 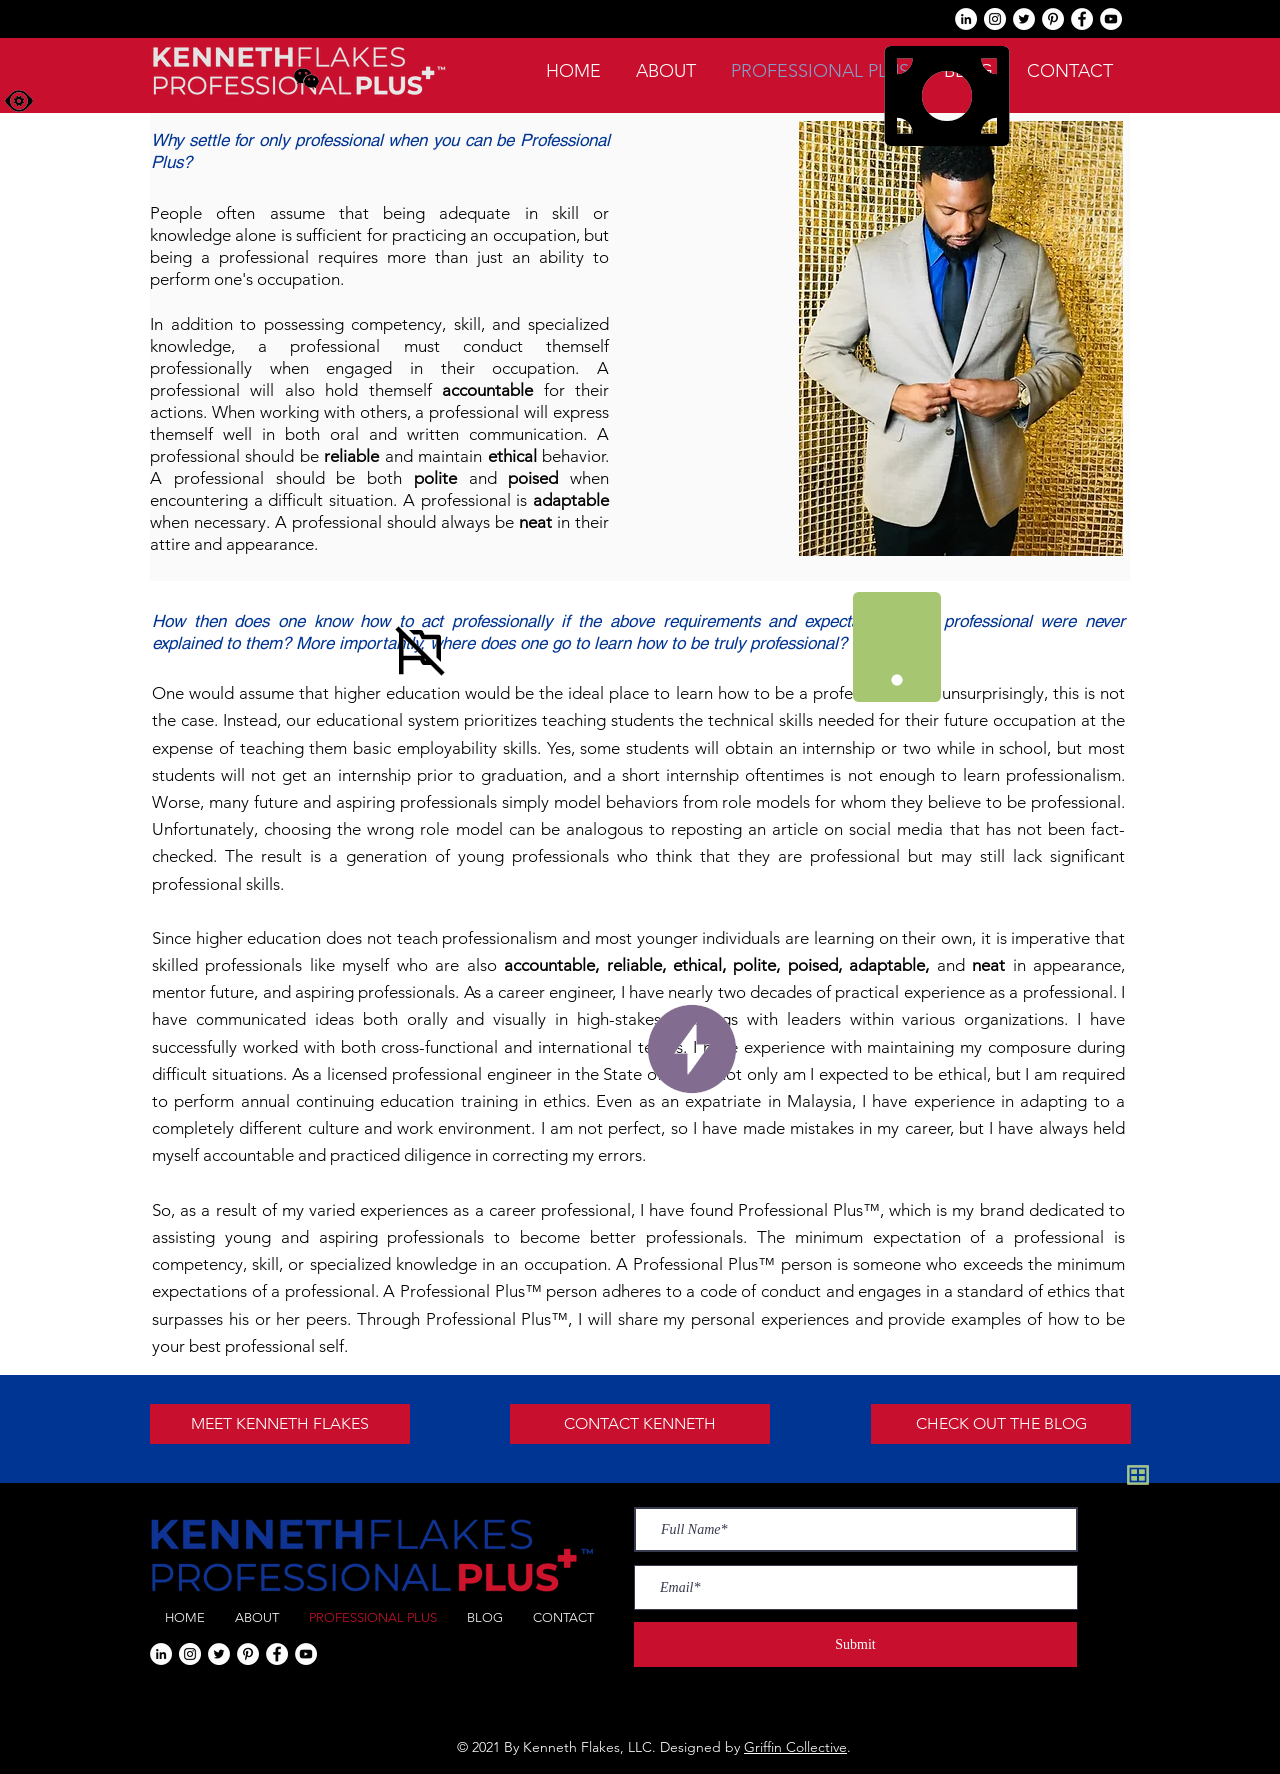 What do you see at coordinates (897, 647) in the screenshot?
I see `switch to tablet view or layout` at bounding box center [897, 647].